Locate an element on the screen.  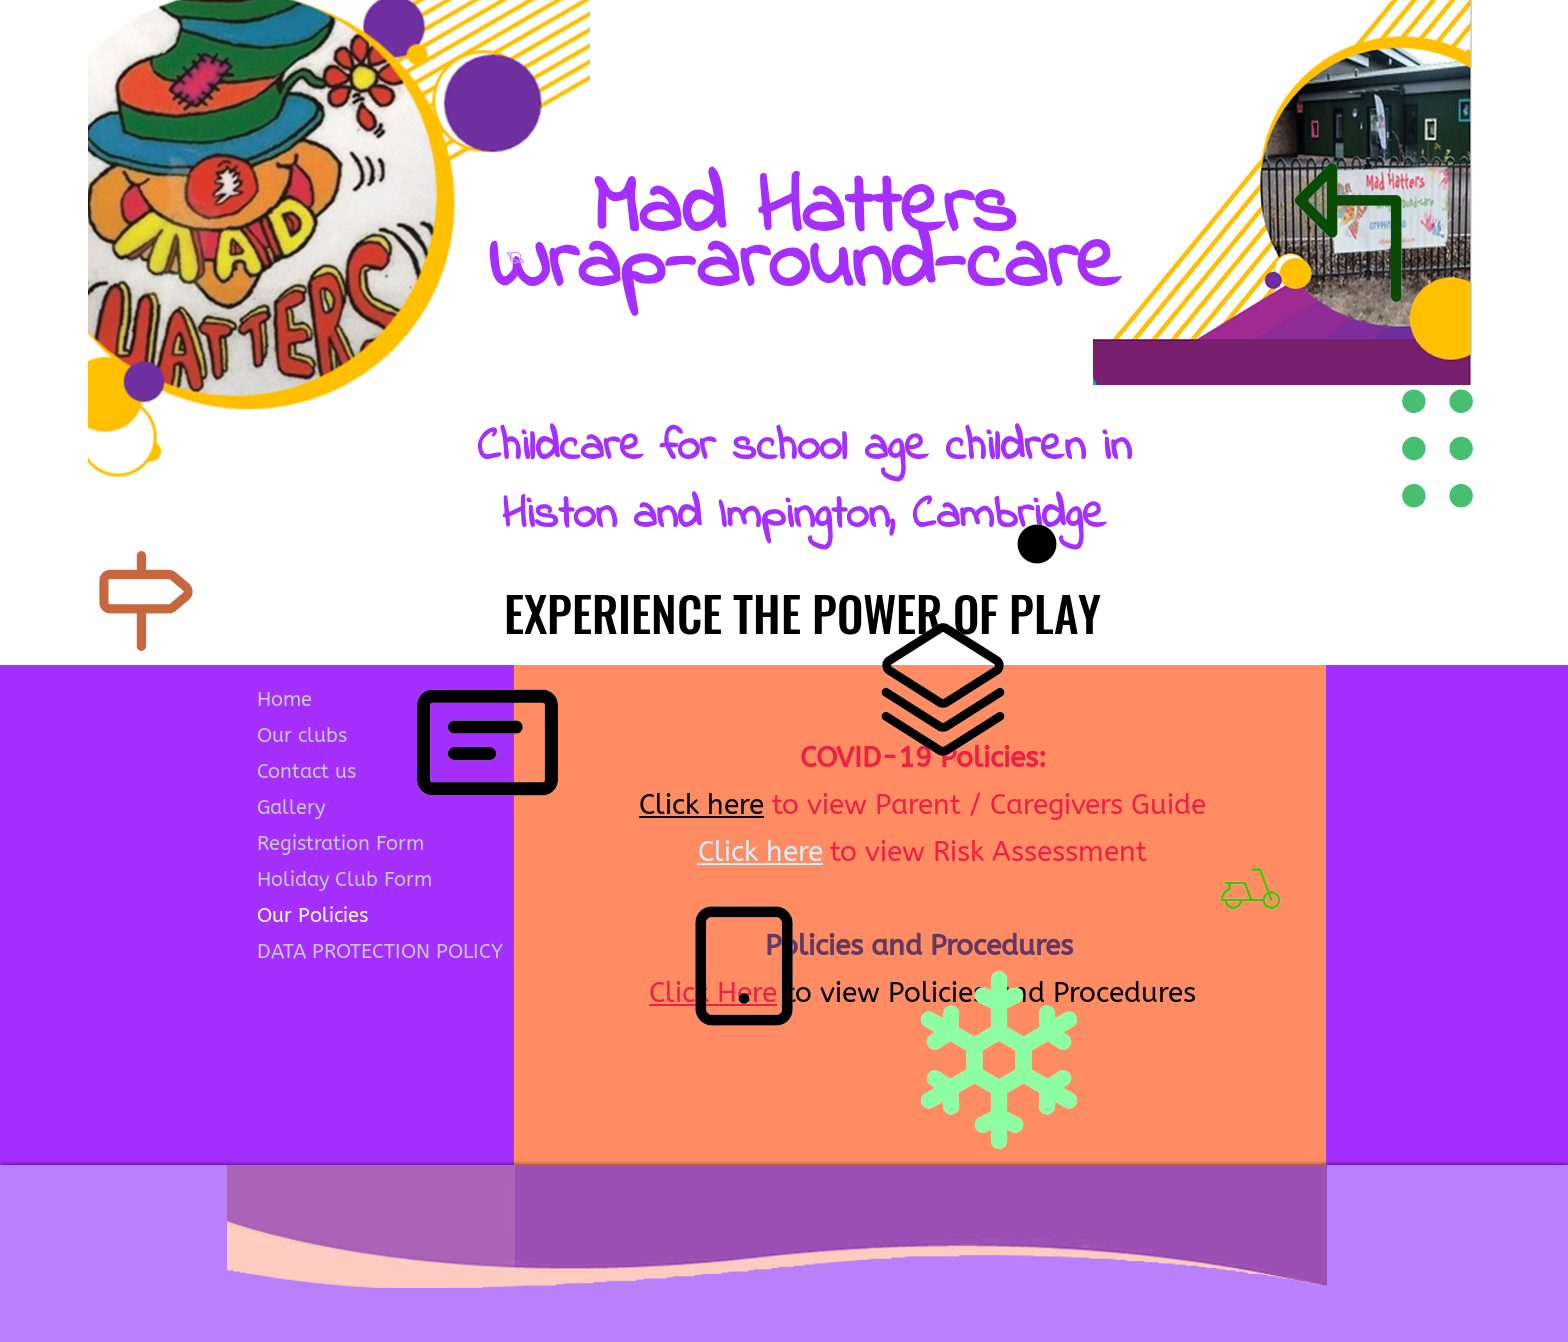
create a new note or document is located at coordinates (487, 742).